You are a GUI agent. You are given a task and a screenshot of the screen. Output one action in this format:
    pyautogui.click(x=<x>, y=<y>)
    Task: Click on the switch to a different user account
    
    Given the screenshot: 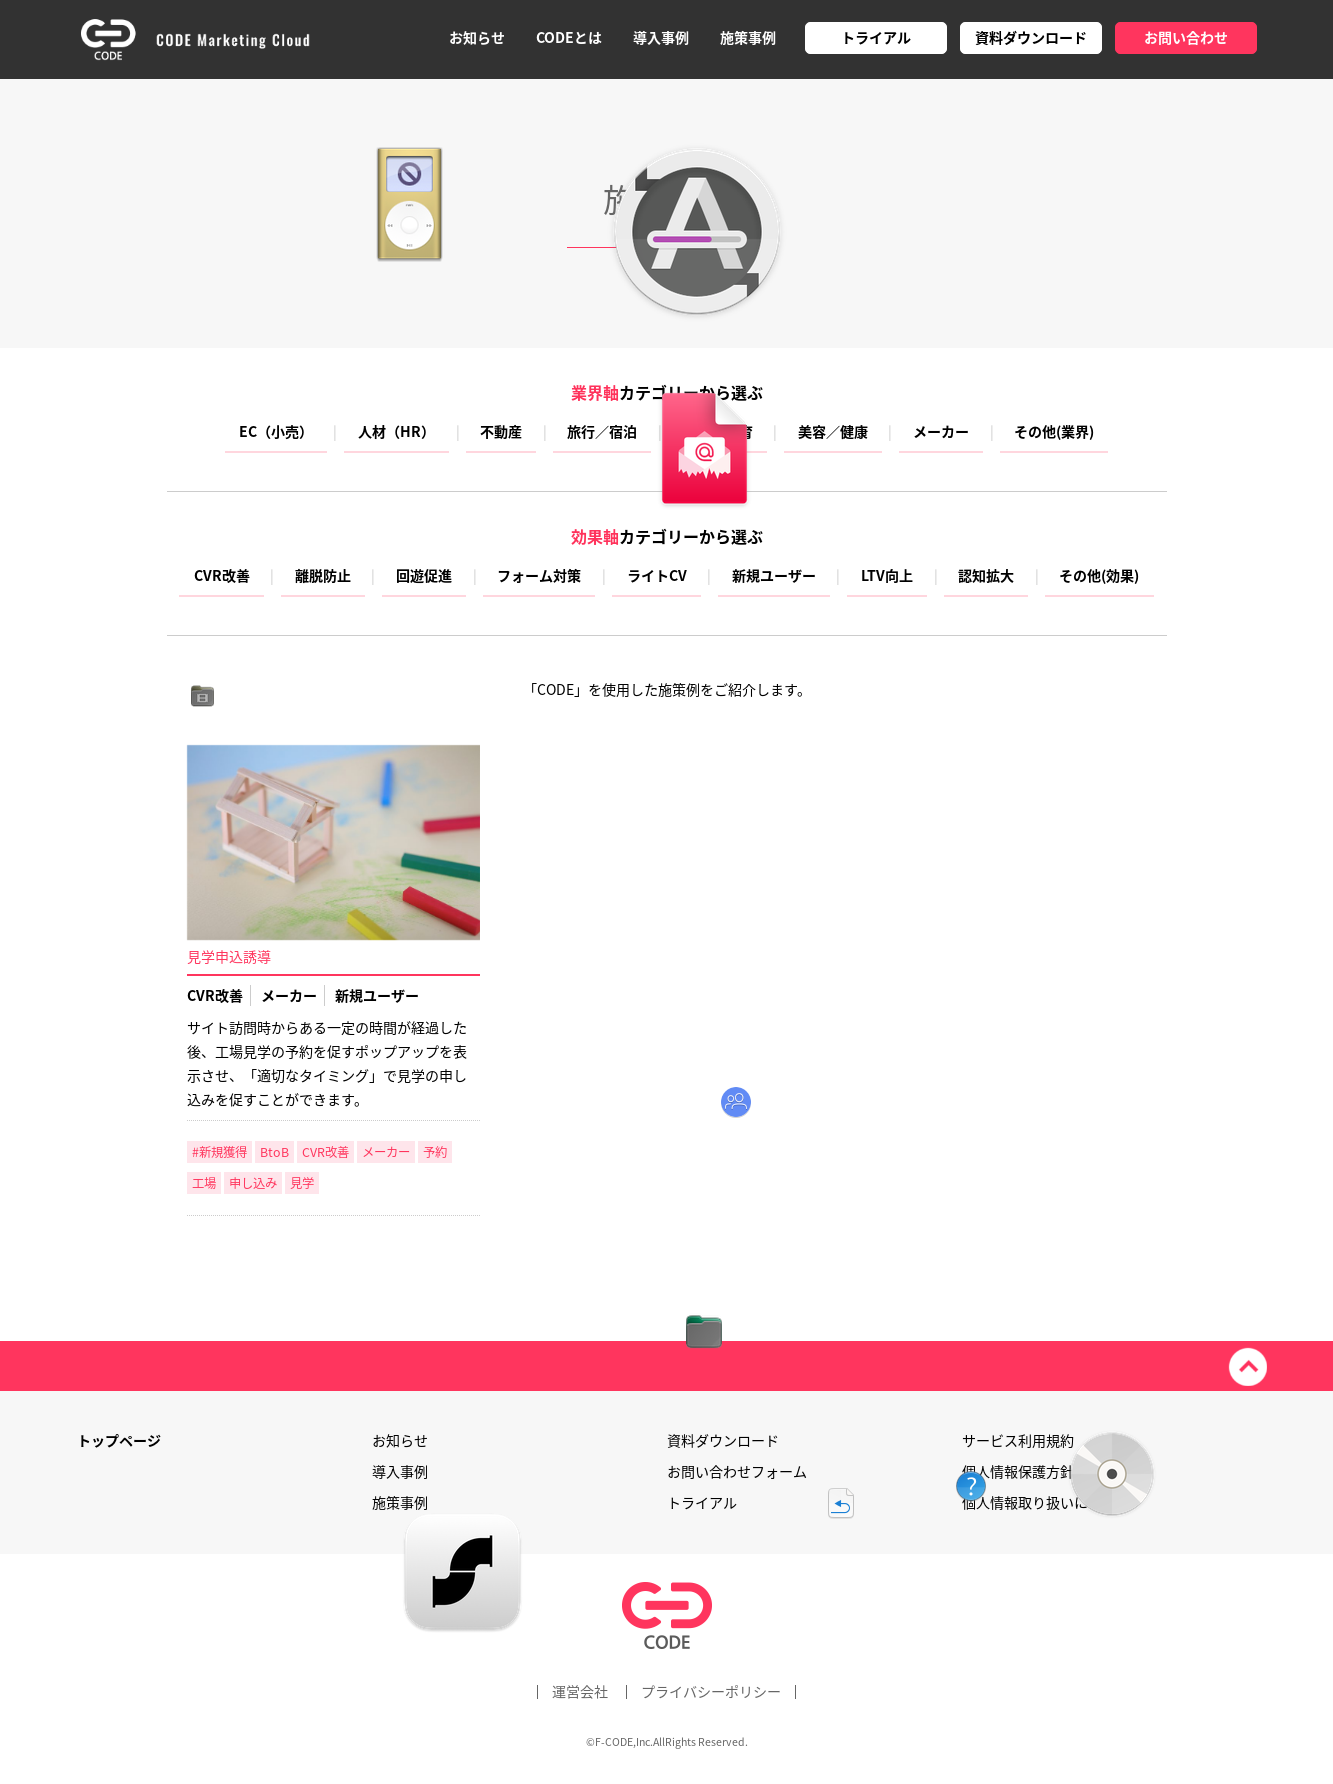 What is the action you would take?
    pyautogui.click(x=736, y=1102)
    